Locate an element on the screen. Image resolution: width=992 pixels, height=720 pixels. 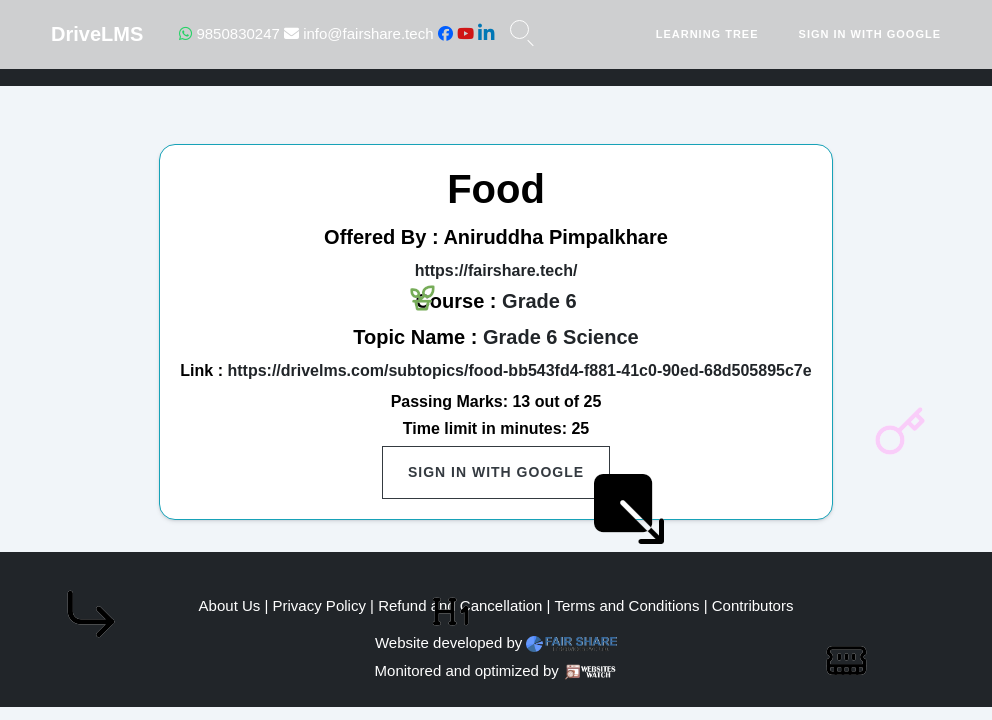
access security or password settings is located at coordinates (900, 432).